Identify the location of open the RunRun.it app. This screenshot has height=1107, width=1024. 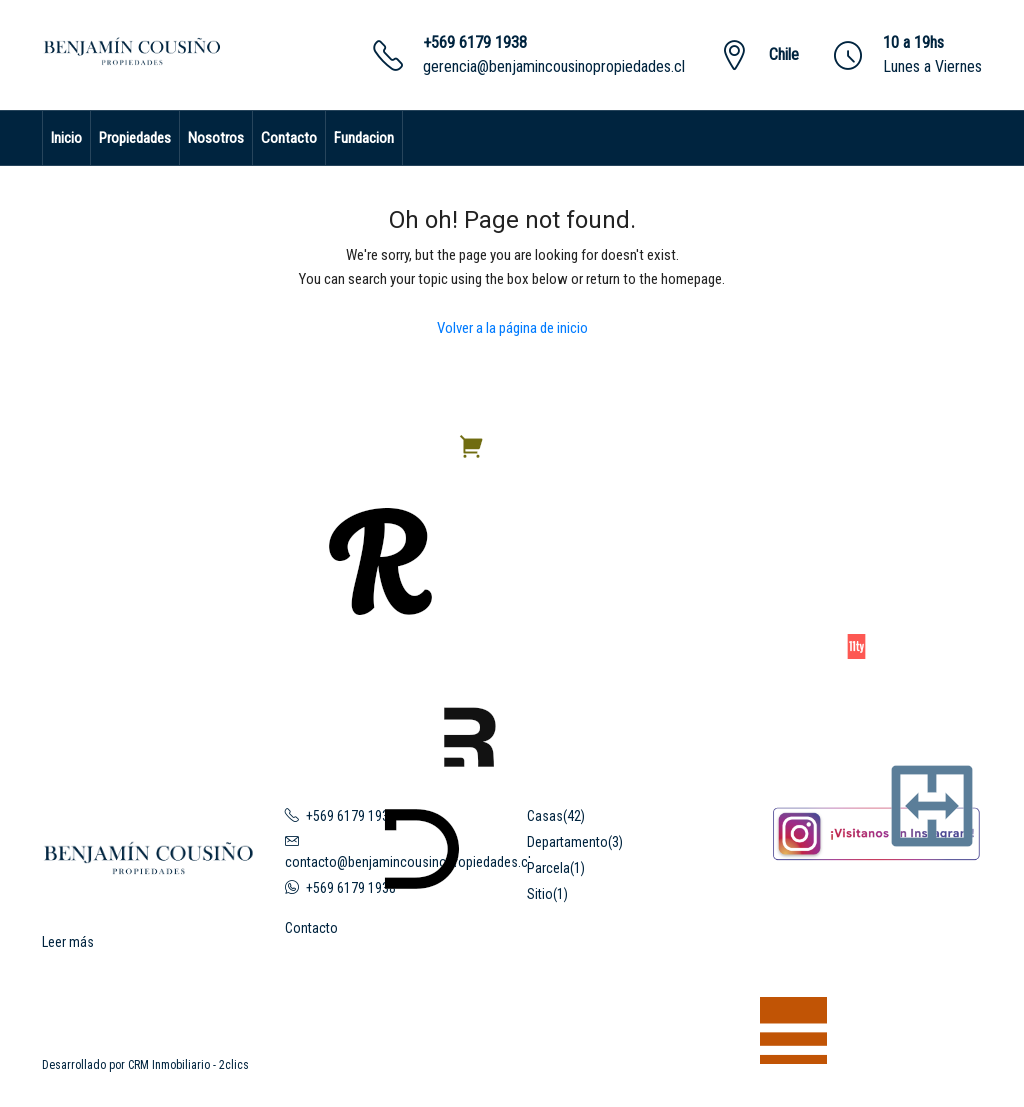
(380, 561).